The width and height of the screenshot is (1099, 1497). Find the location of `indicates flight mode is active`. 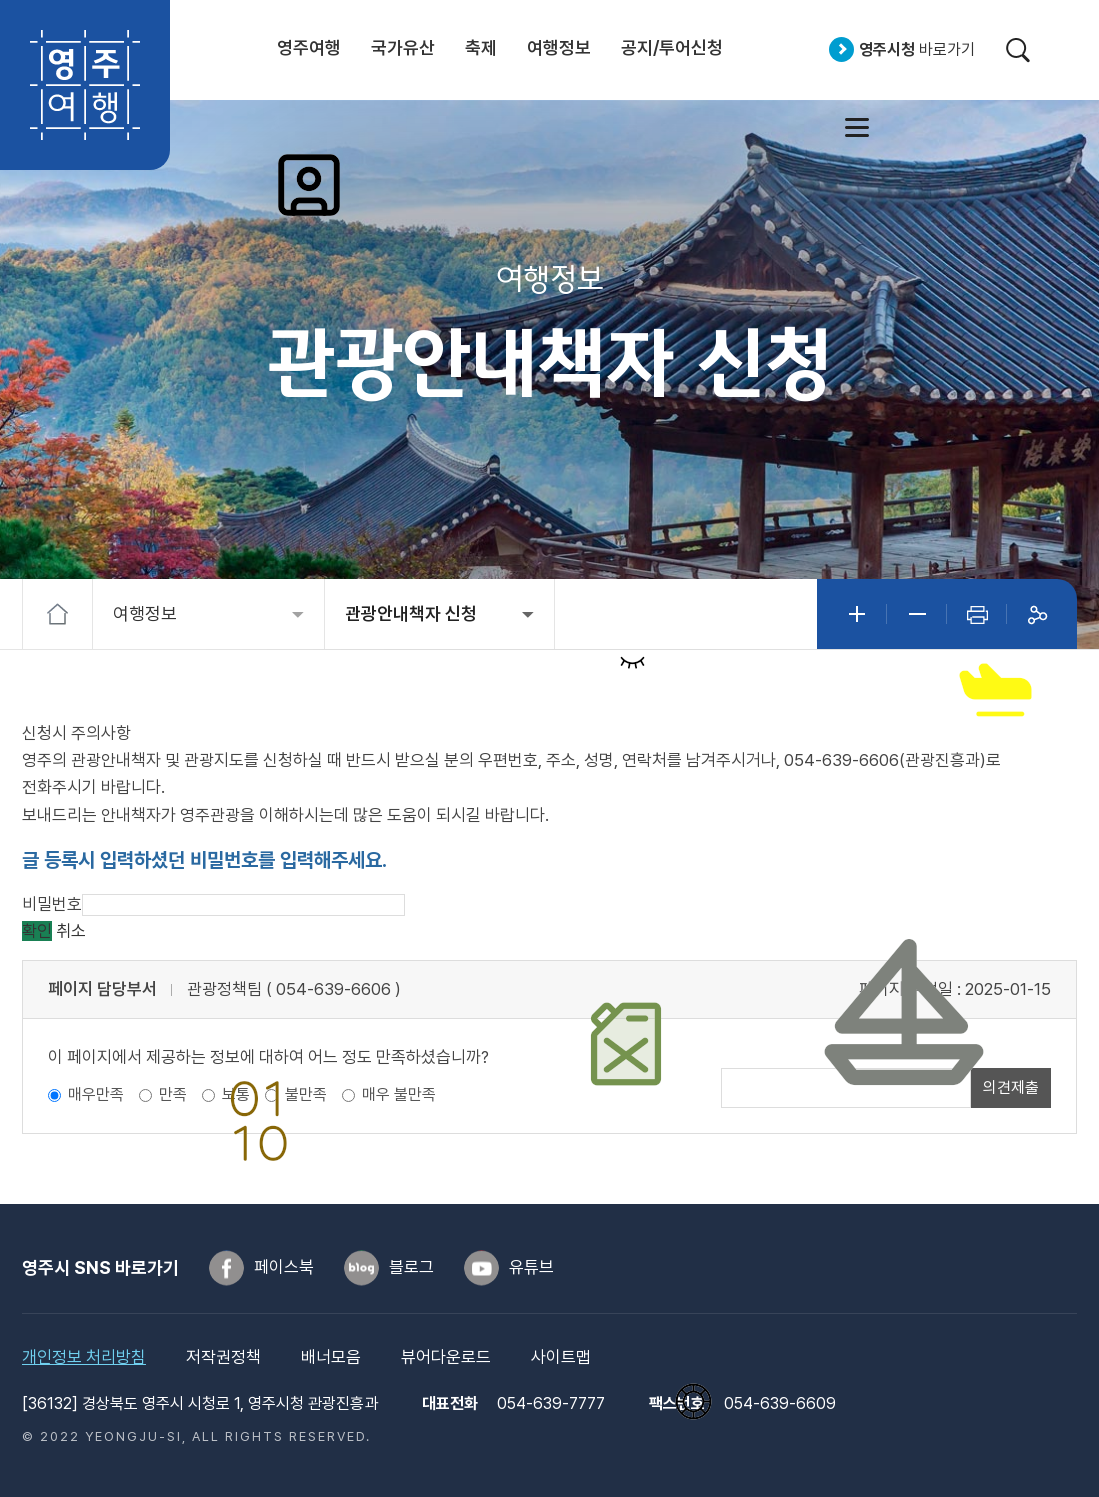

indicates flight mode is active is located at coordinates (995, 687).